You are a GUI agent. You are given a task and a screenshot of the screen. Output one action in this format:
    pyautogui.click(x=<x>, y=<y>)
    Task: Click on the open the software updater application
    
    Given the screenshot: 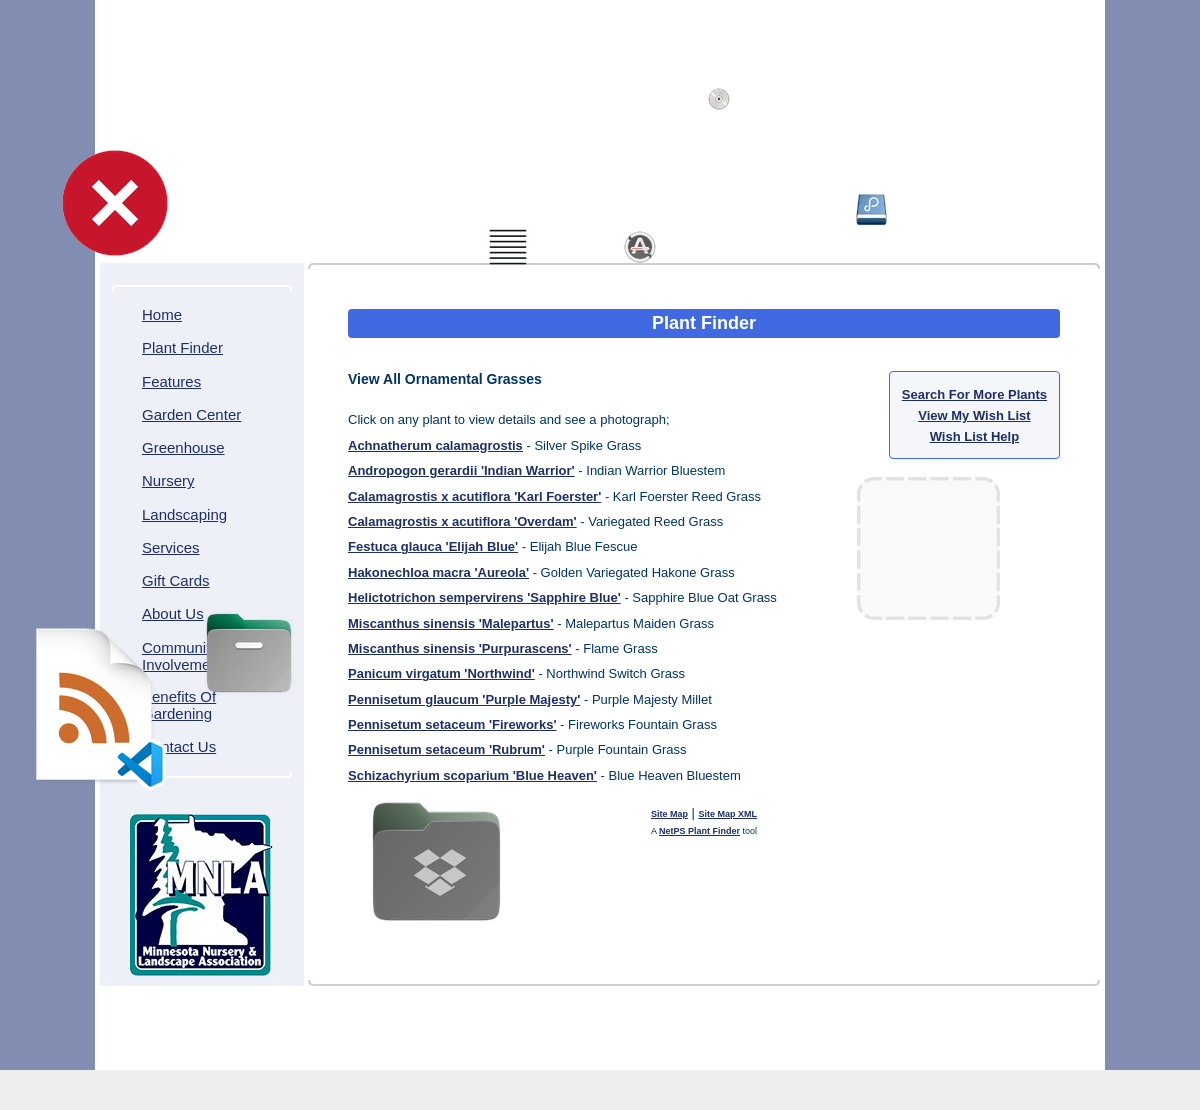 What is the action you would take?
    pyautogui.click(x=640, y=247)
    